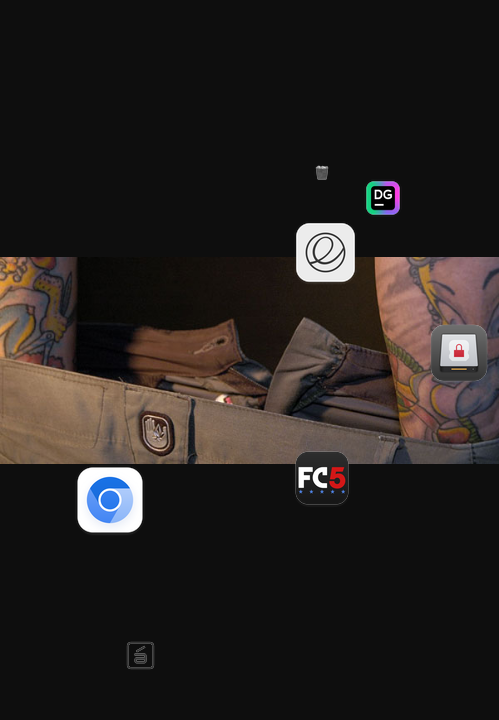  I want to click on trash bin containing items ready to be emptied, so click(322, 173).